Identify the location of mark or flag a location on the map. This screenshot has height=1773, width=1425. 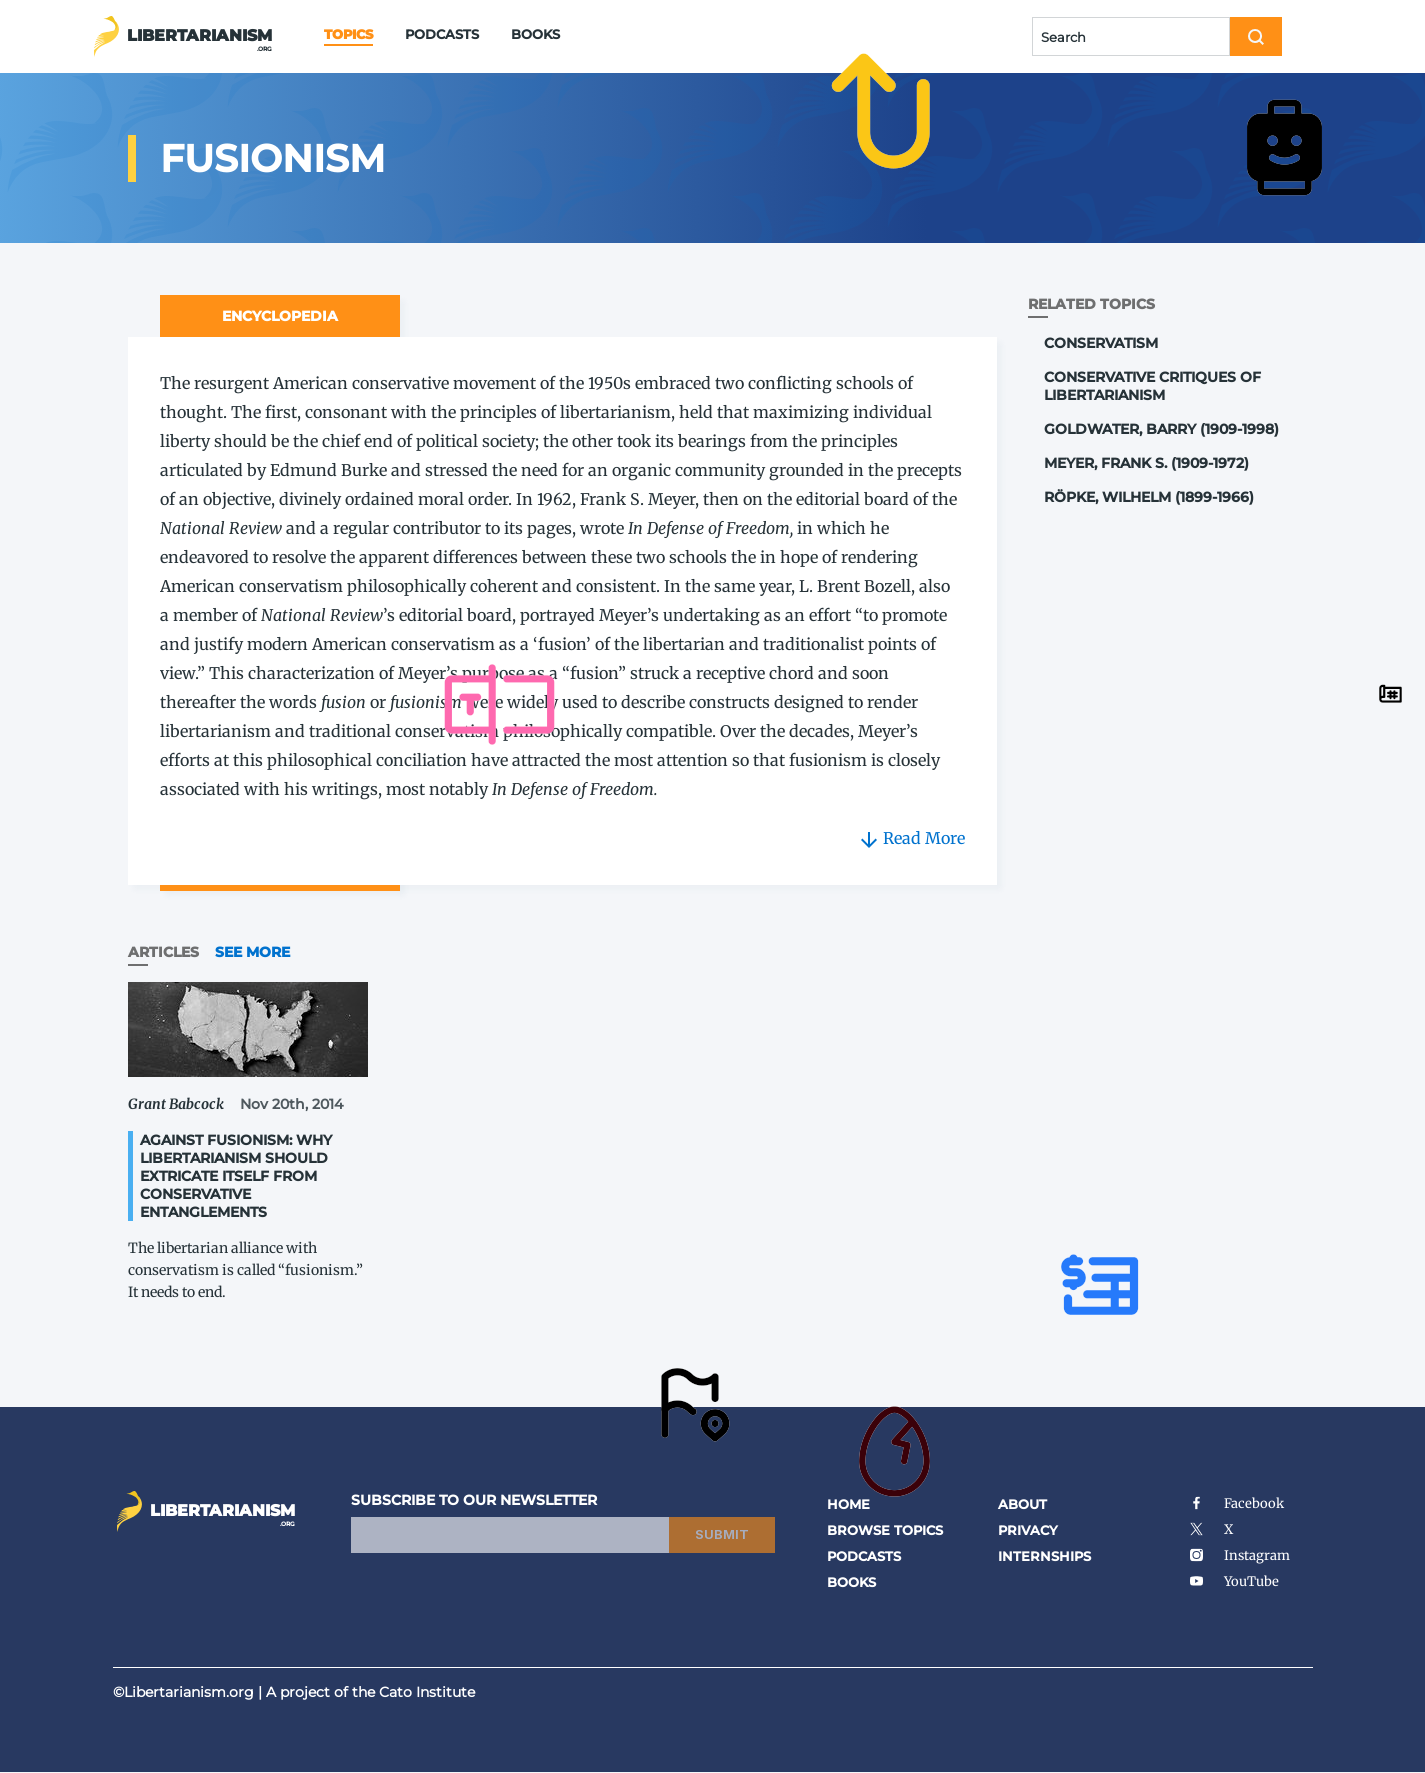
(690, 1402).